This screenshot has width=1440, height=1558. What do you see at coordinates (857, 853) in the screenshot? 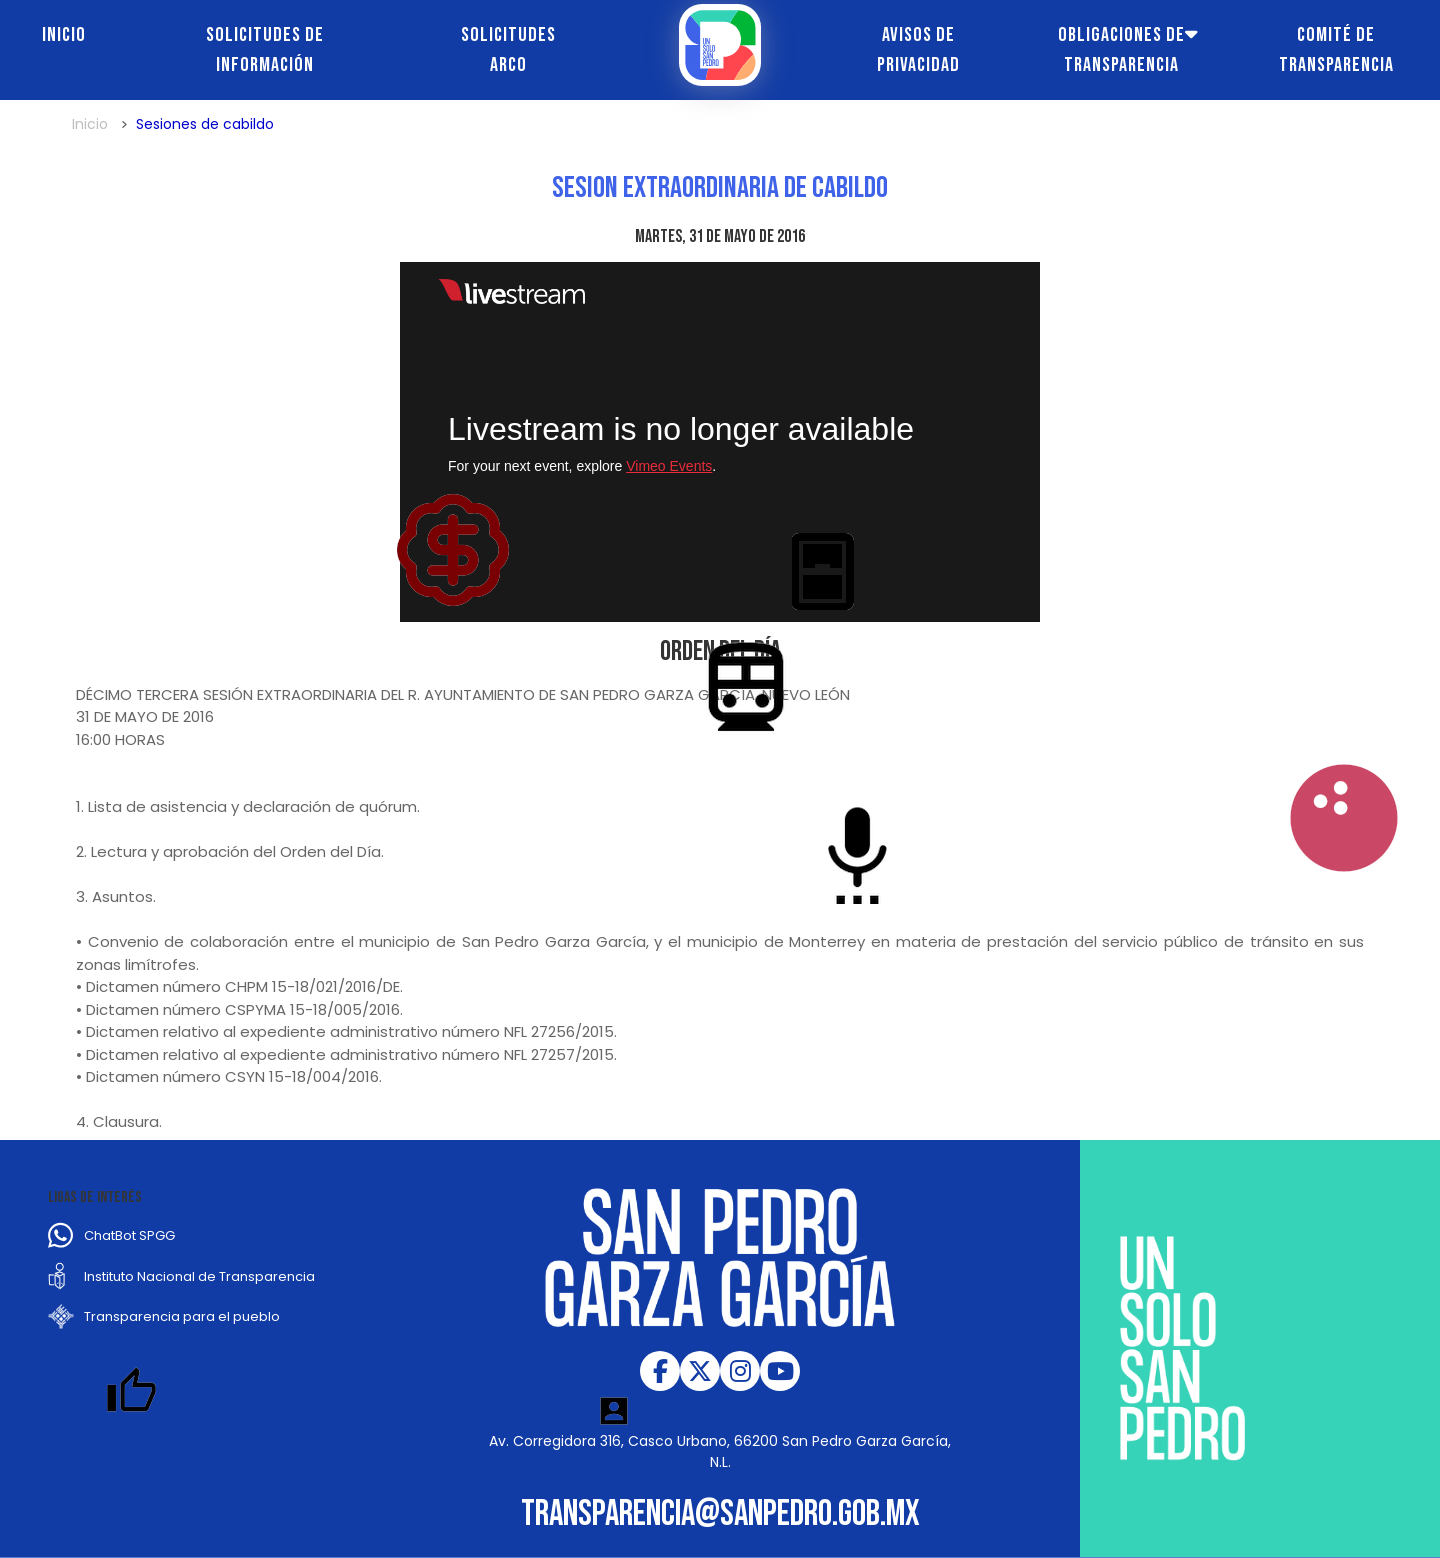
I see `access voice input settings` at bounding box center [857, 853].